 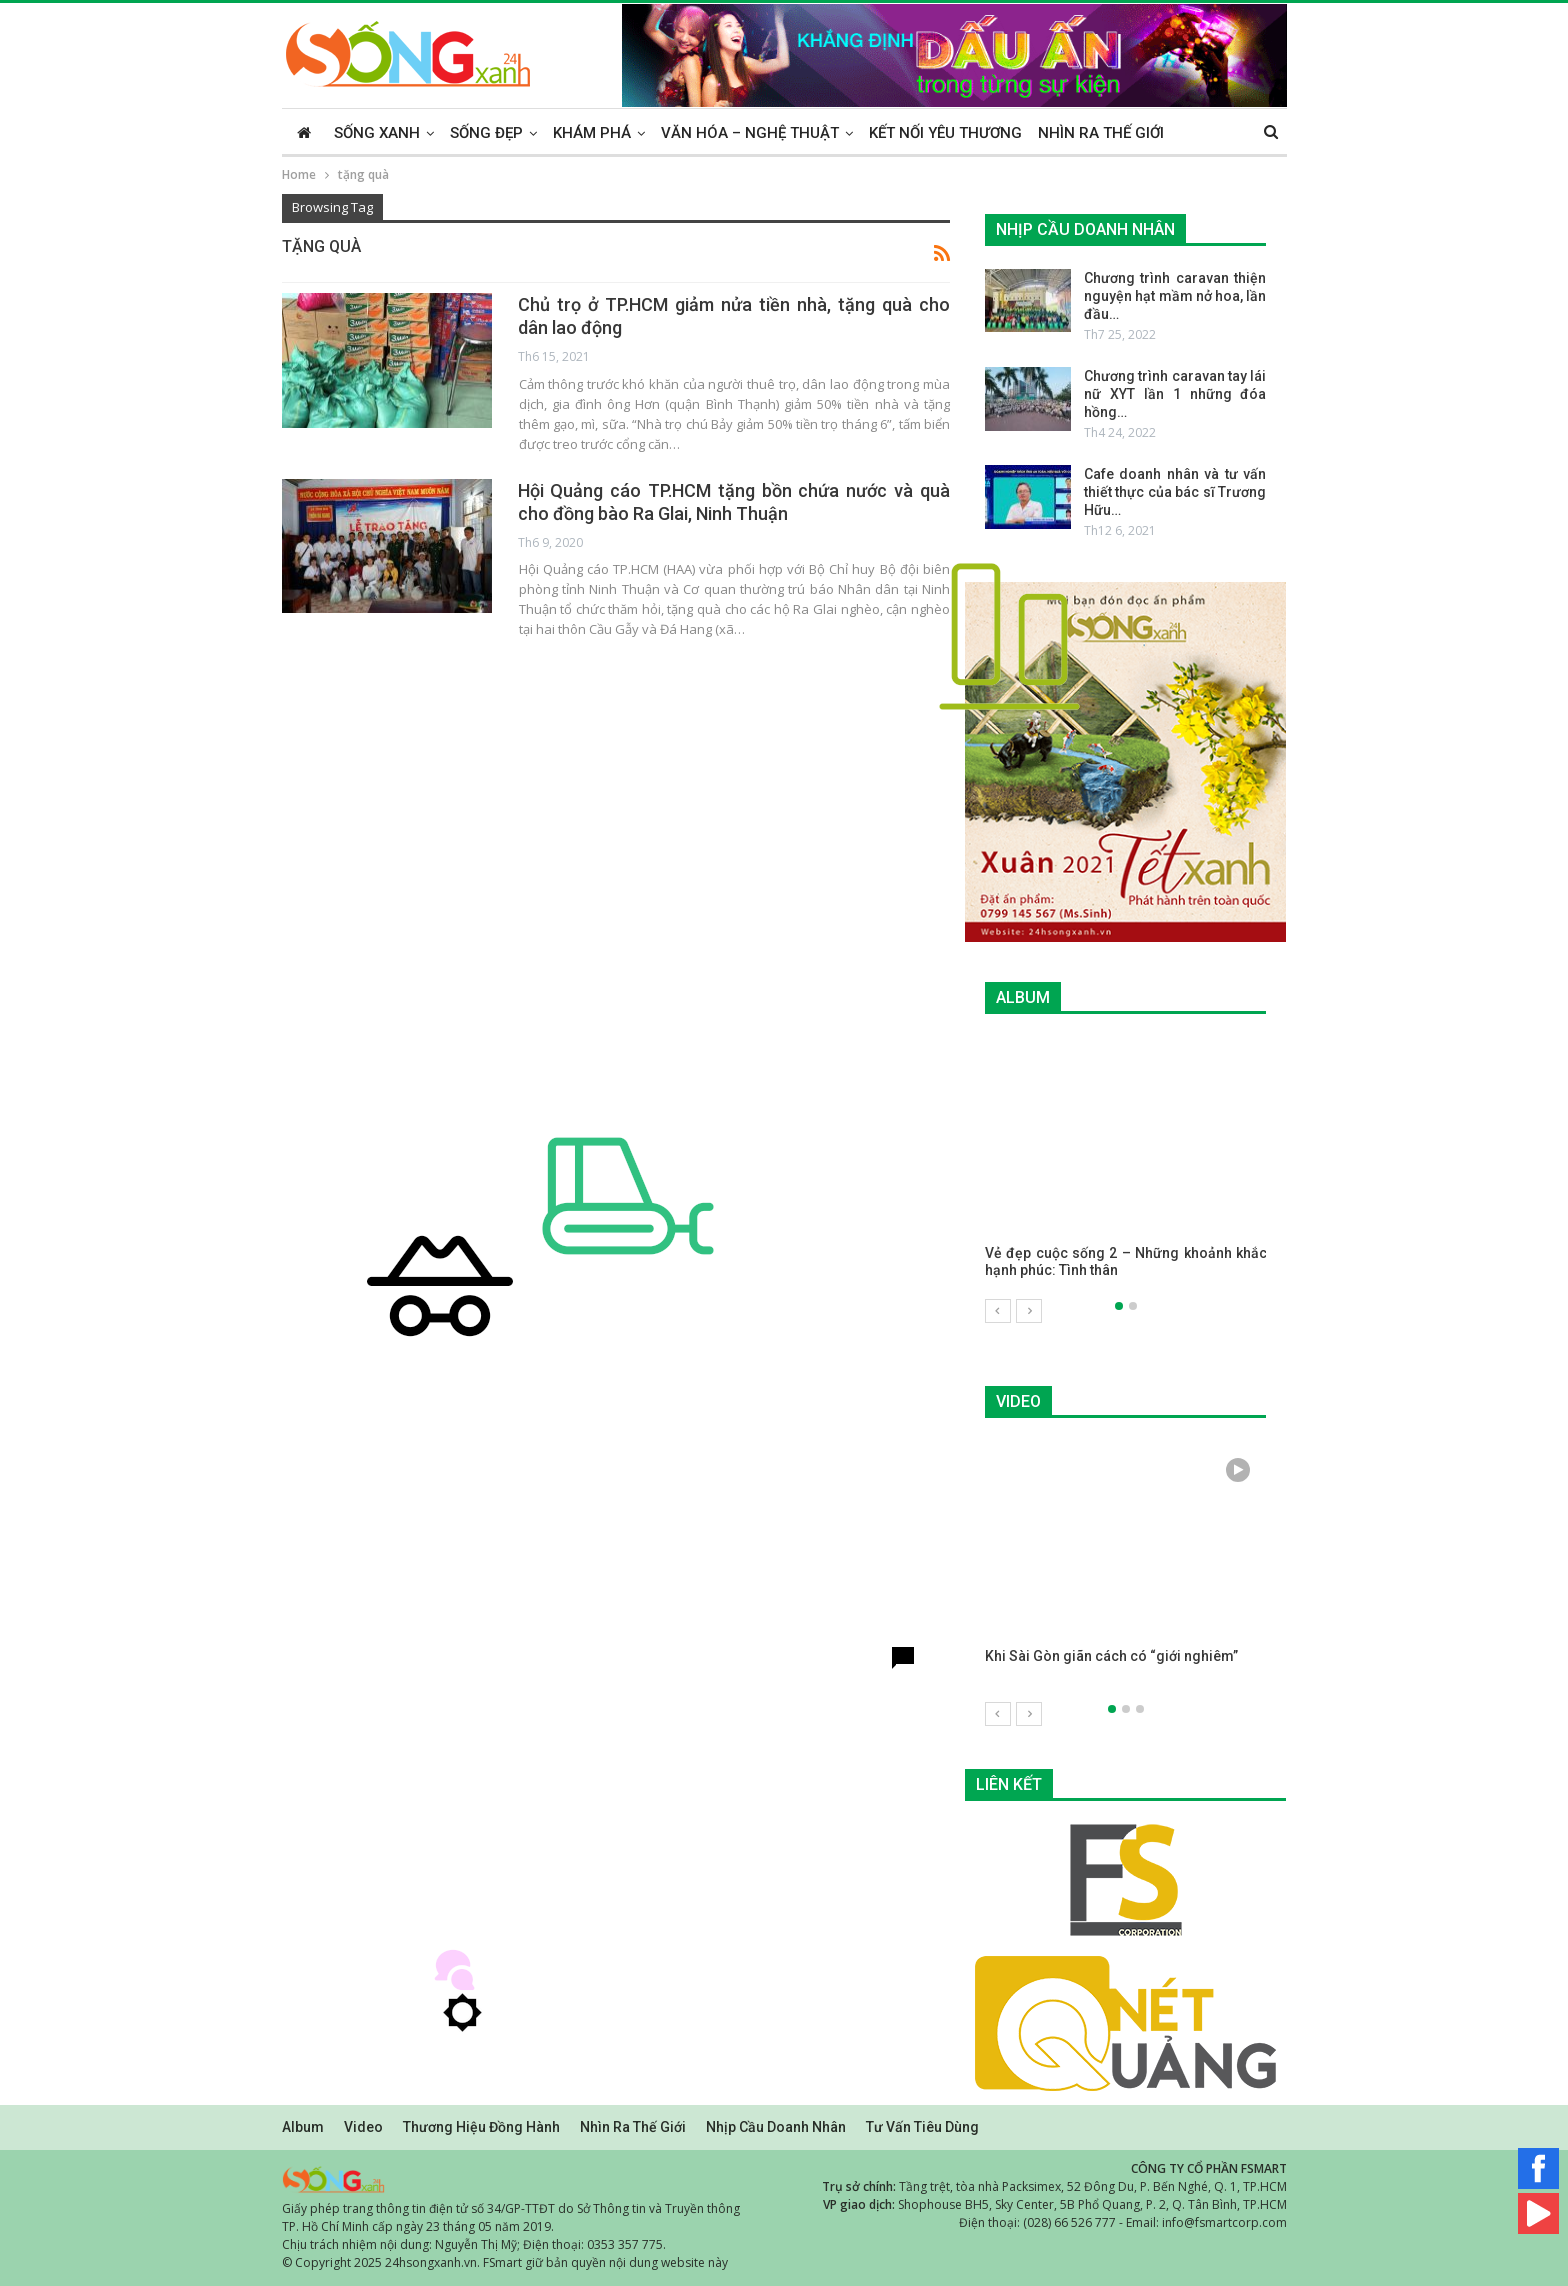 I want to click on align selected elements to the bottom, so click(x=1009, y=639).